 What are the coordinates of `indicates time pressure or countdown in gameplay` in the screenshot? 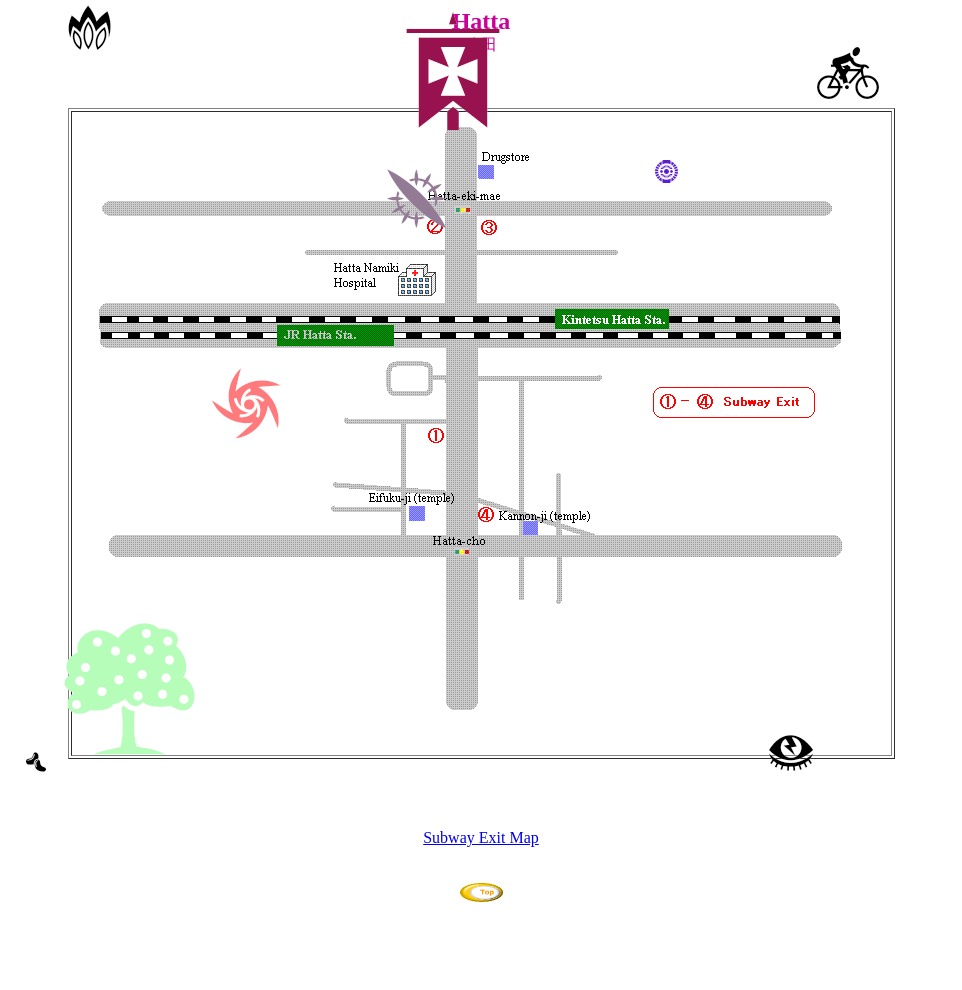 It's located at (416, 199).